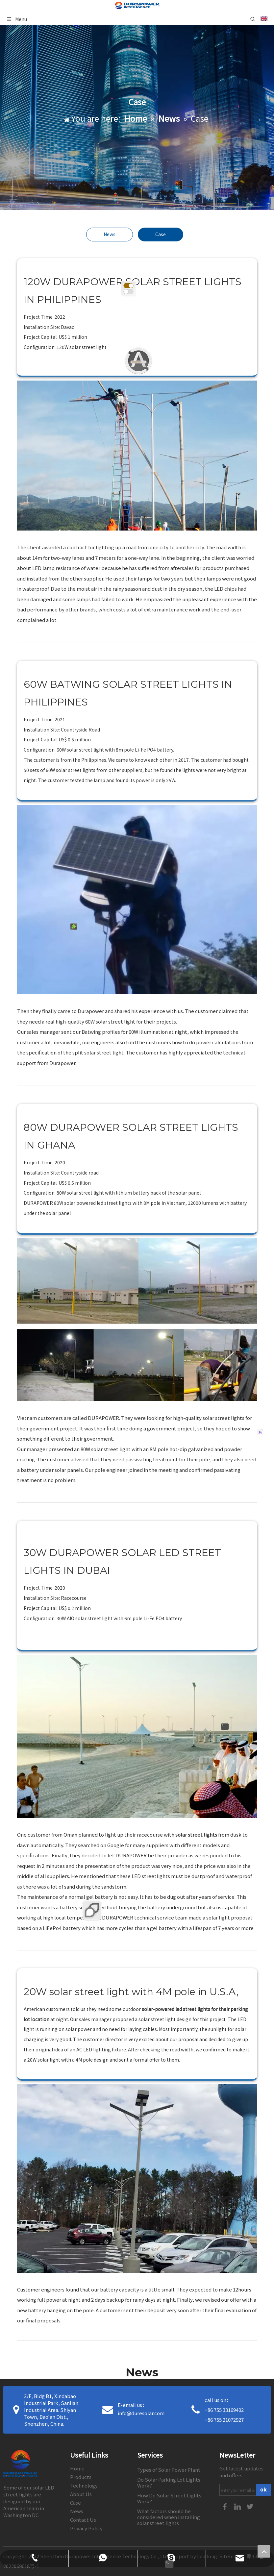  Describe the element at coordinates (169, 2564) in the screenshot. I see `open the terminal application` at that location.